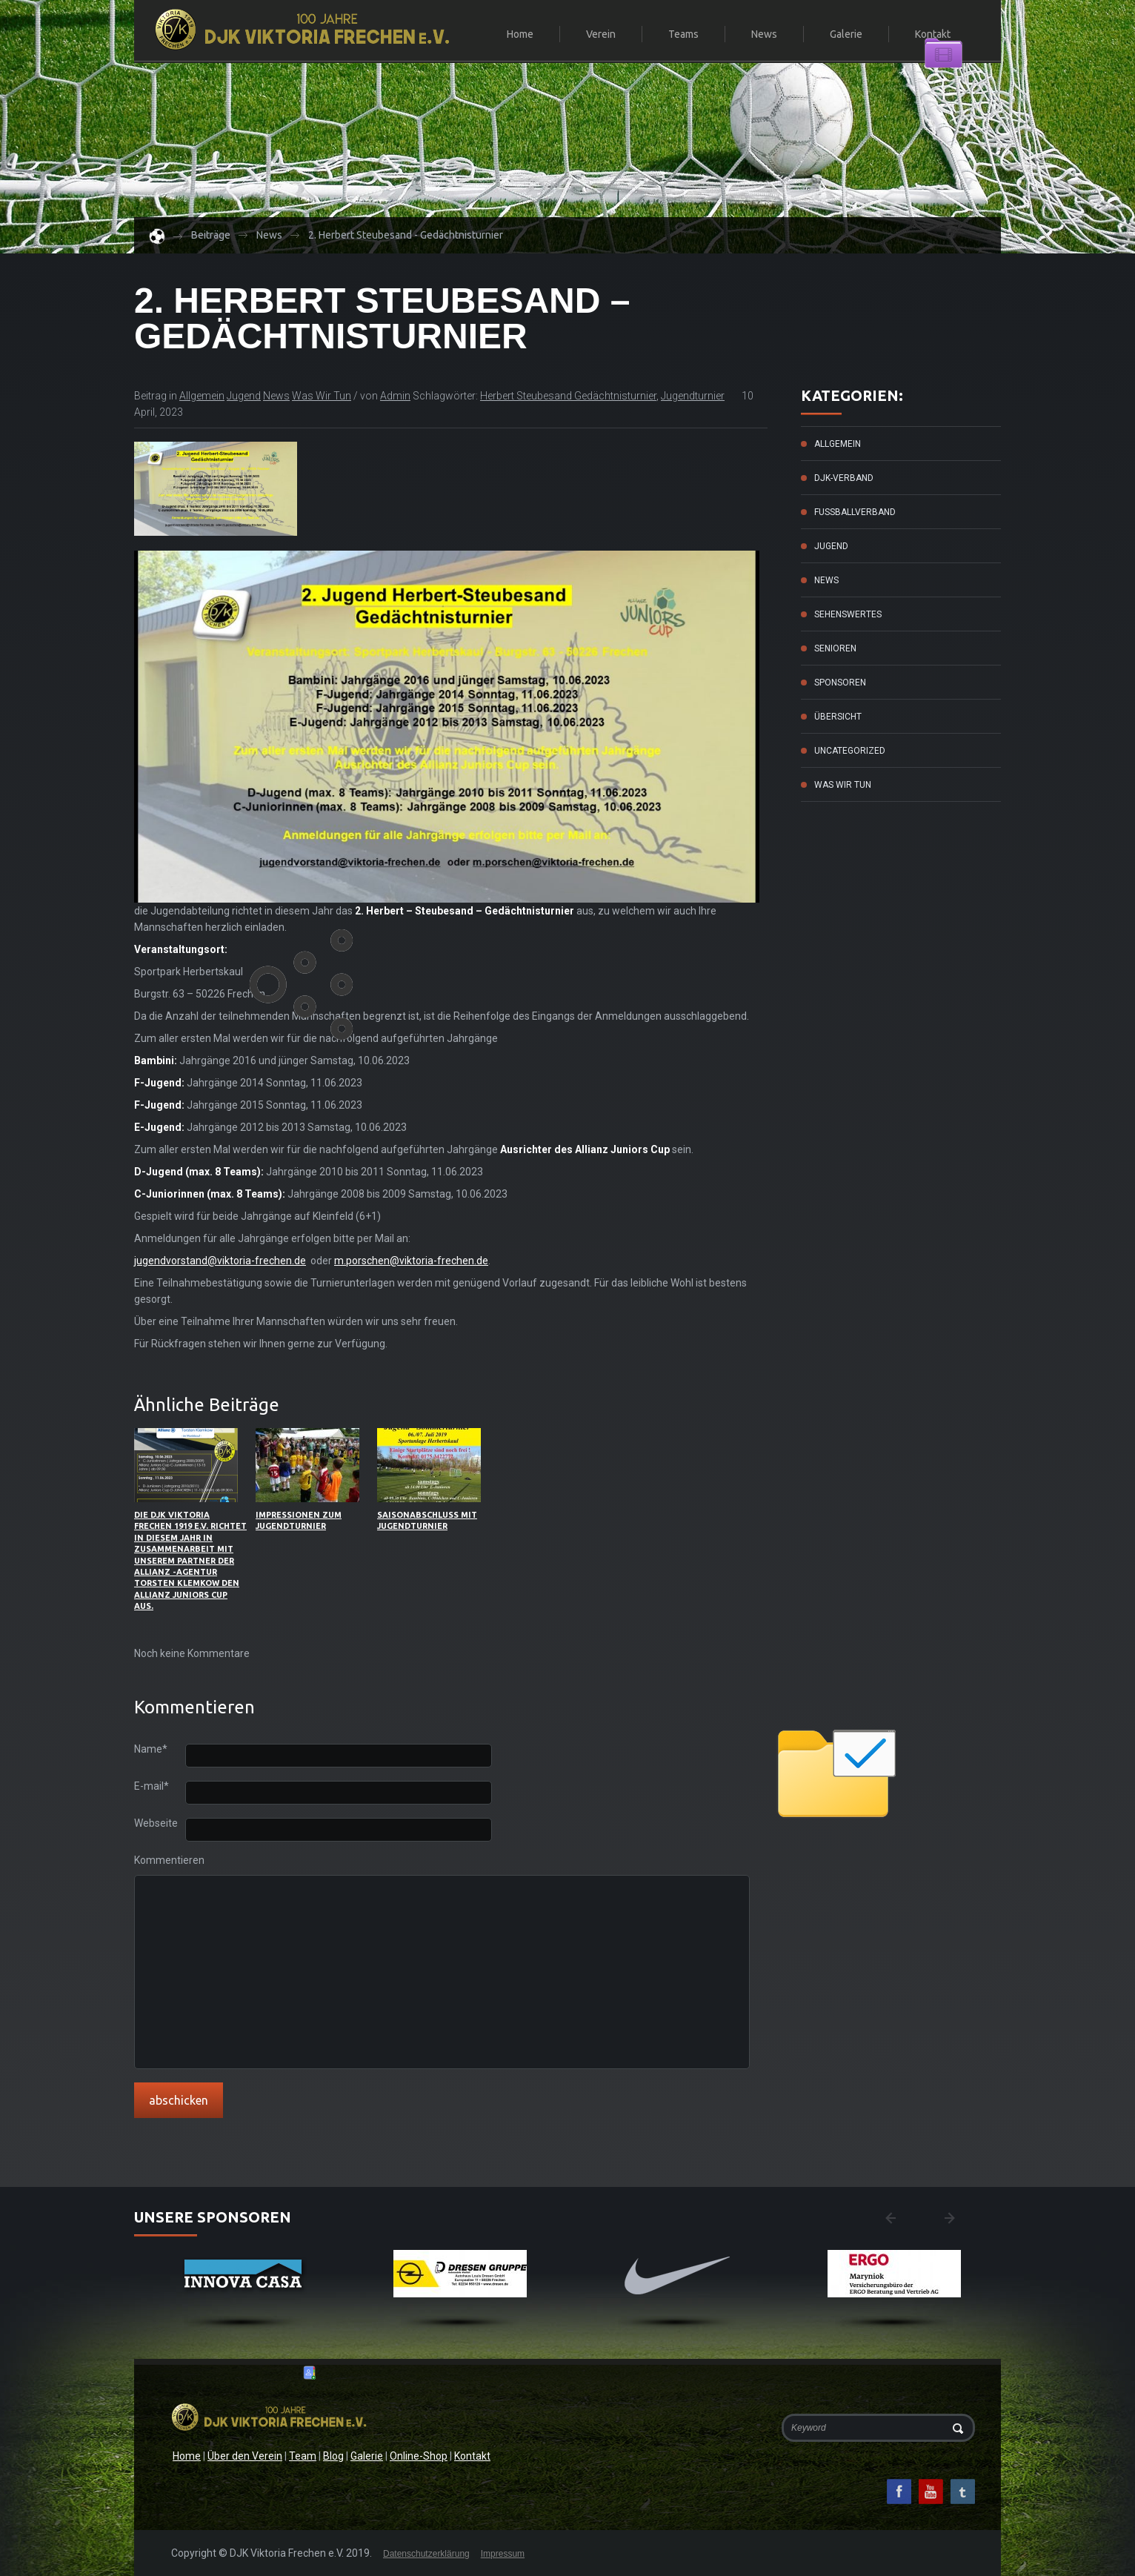  What do you see at coordinates (833, 1776) in the screenshot?
I see `folder with verified or completed contents` at bounding box center [833, 1776].